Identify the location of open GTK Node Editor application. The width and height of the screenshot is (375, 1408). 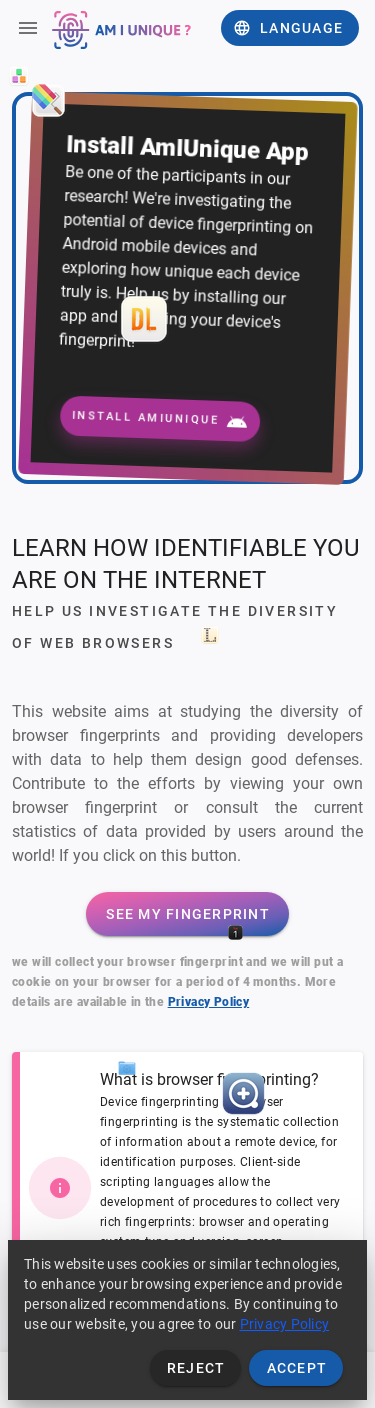
(19, 76).